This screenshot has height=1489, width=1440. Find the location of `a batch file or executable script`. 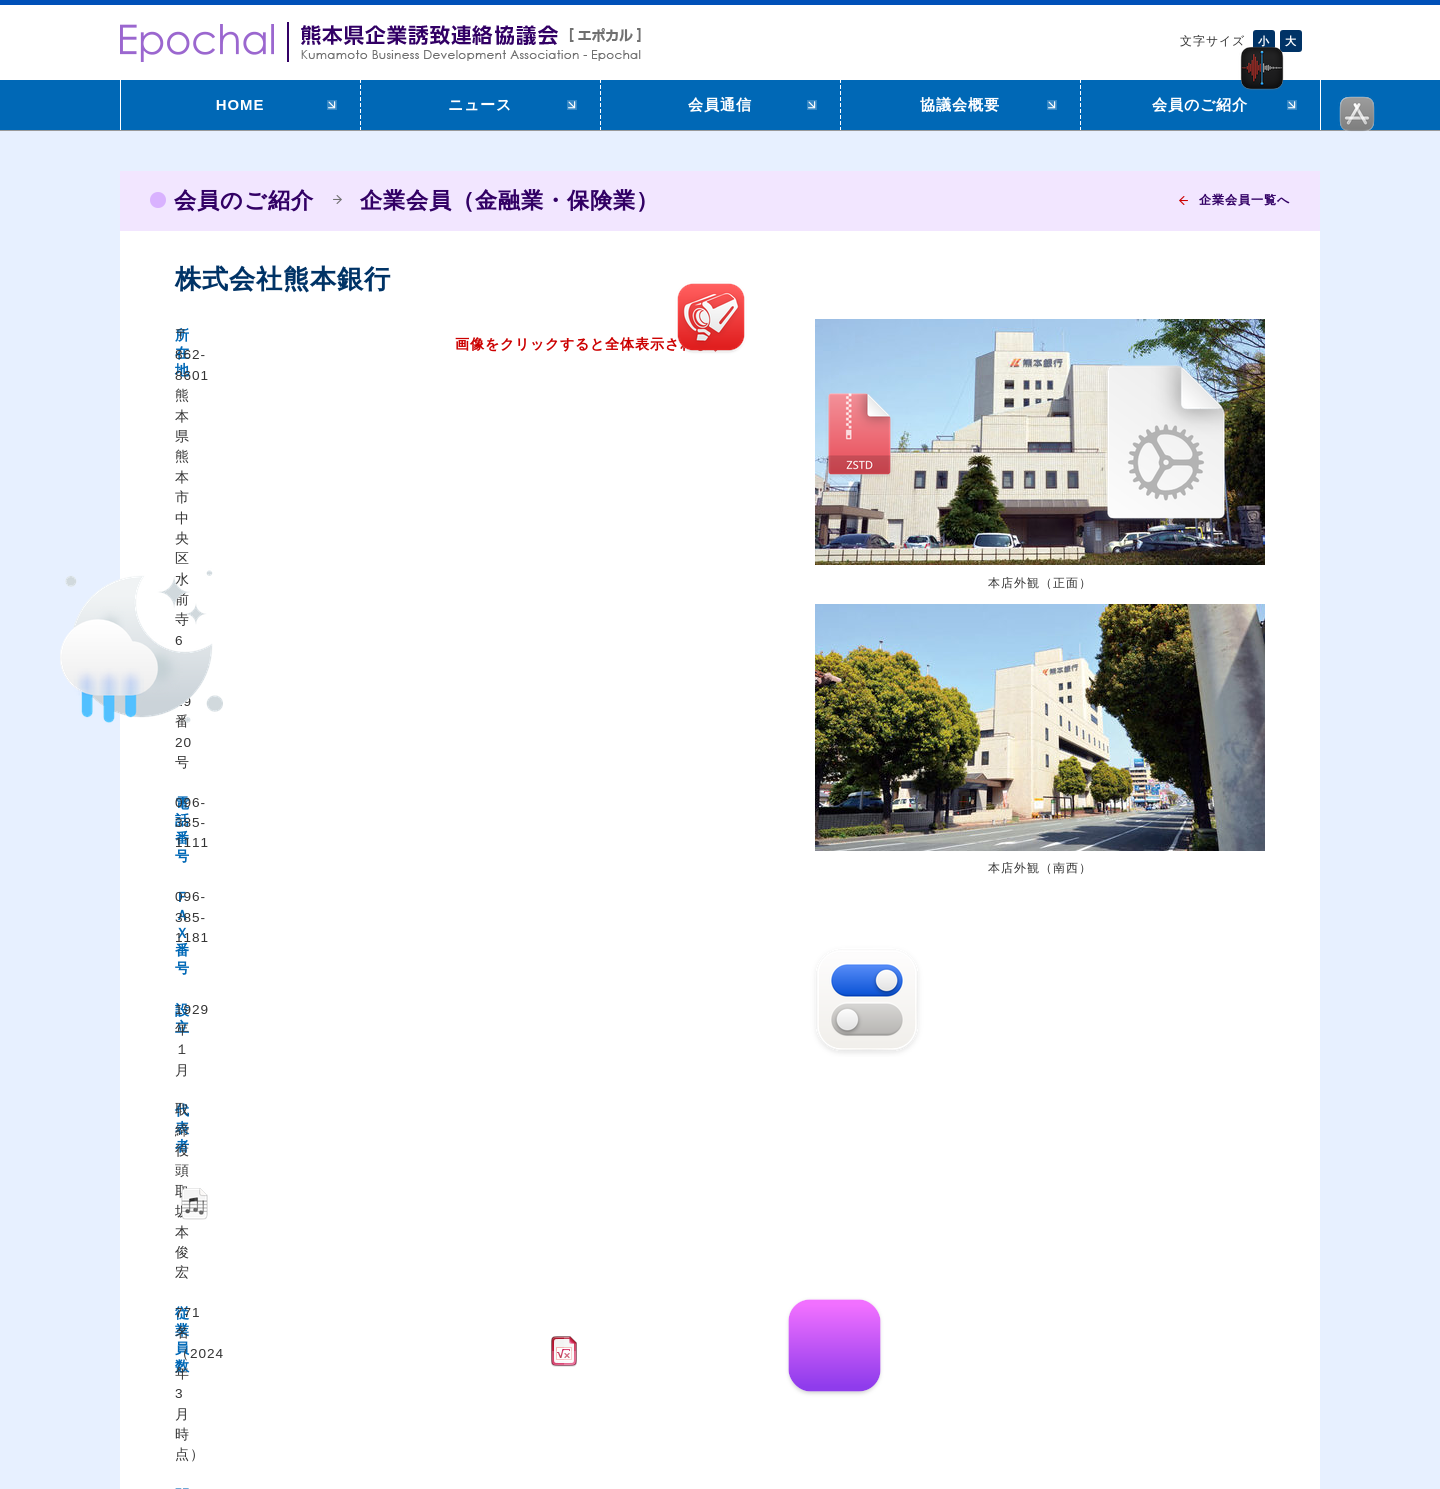

a batch file or executable script is located at coordinates (1166, 445).